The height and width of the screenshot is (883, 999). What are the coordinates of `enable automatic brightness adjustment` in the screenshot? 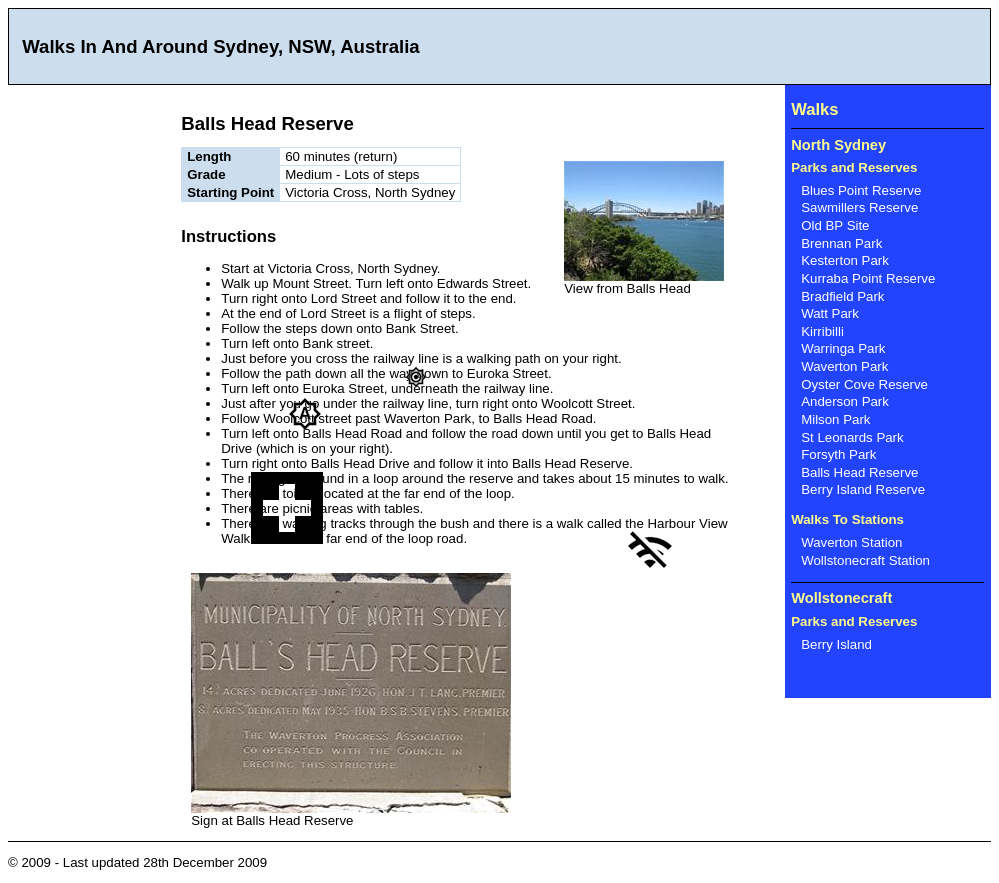 It's located at (305, 414).